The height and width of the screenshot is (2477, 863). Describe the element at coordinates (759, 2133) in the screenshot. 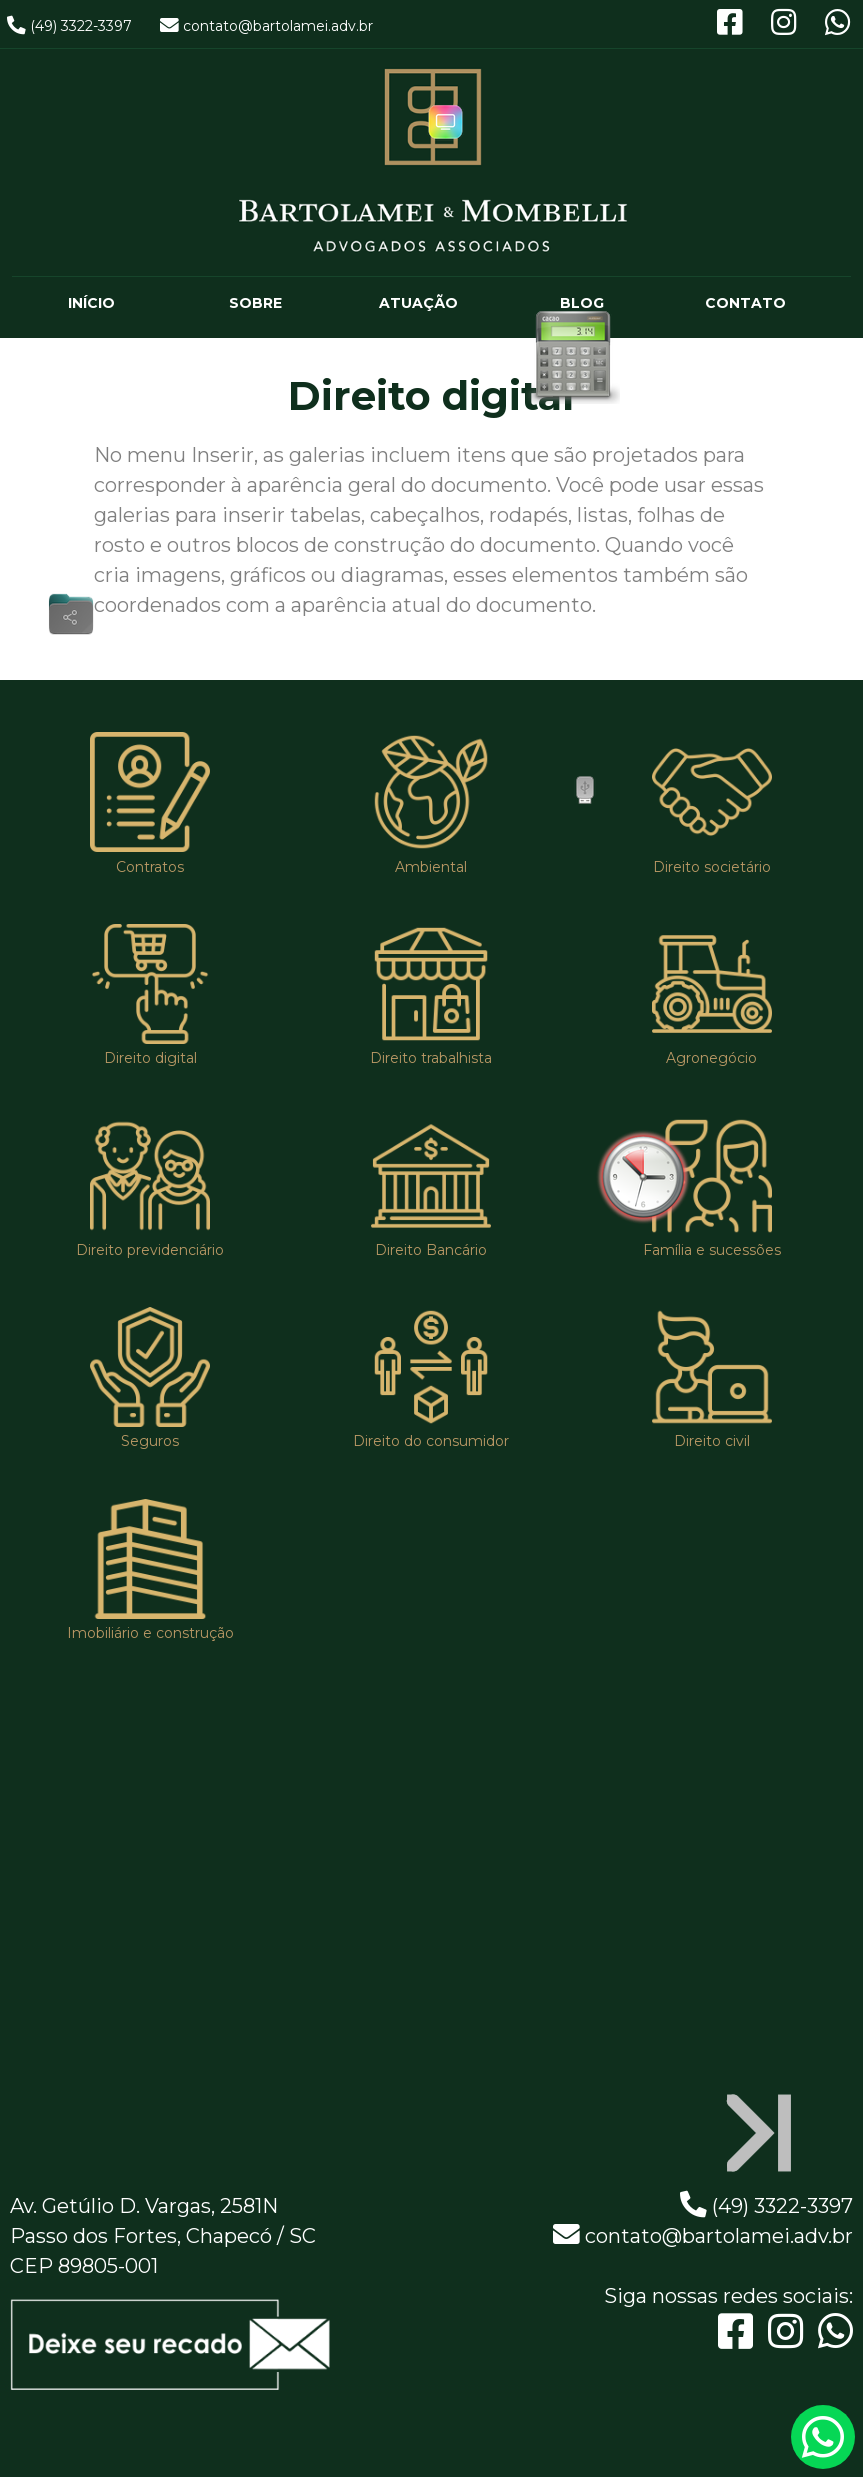

I see `skip to the last item in a list or playlist` at that location.